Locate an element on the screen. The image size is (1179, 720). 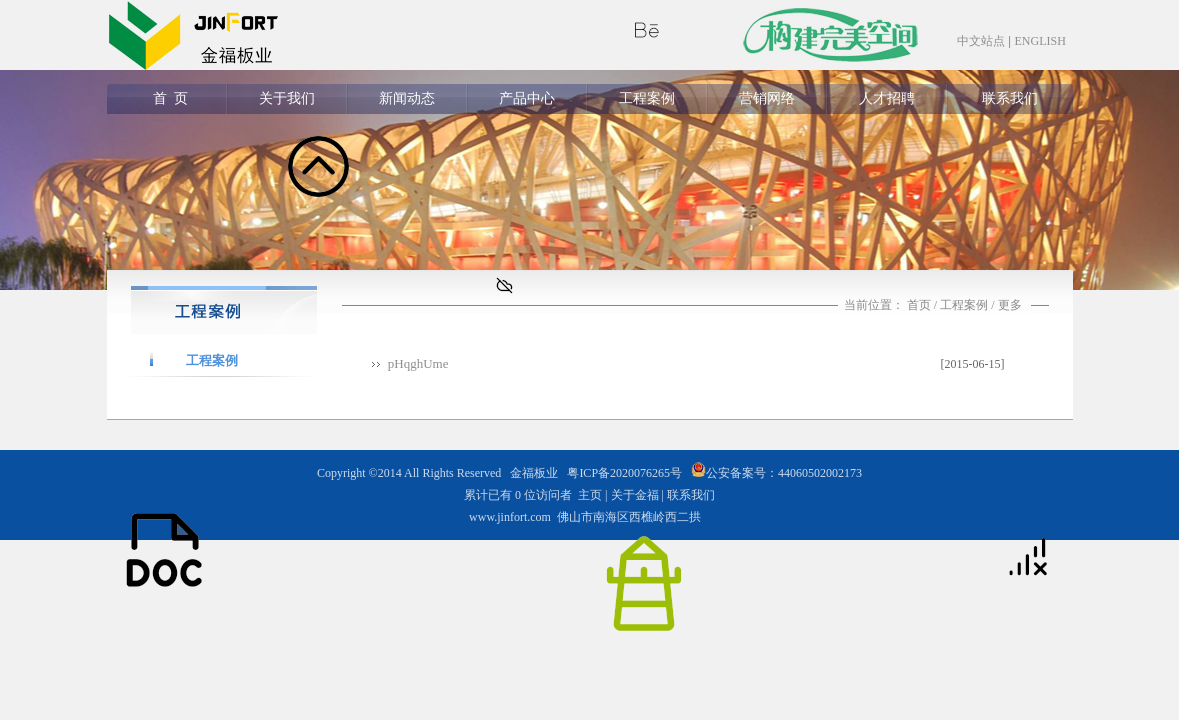
view behance portfolio is located at coordinates (646, 30).